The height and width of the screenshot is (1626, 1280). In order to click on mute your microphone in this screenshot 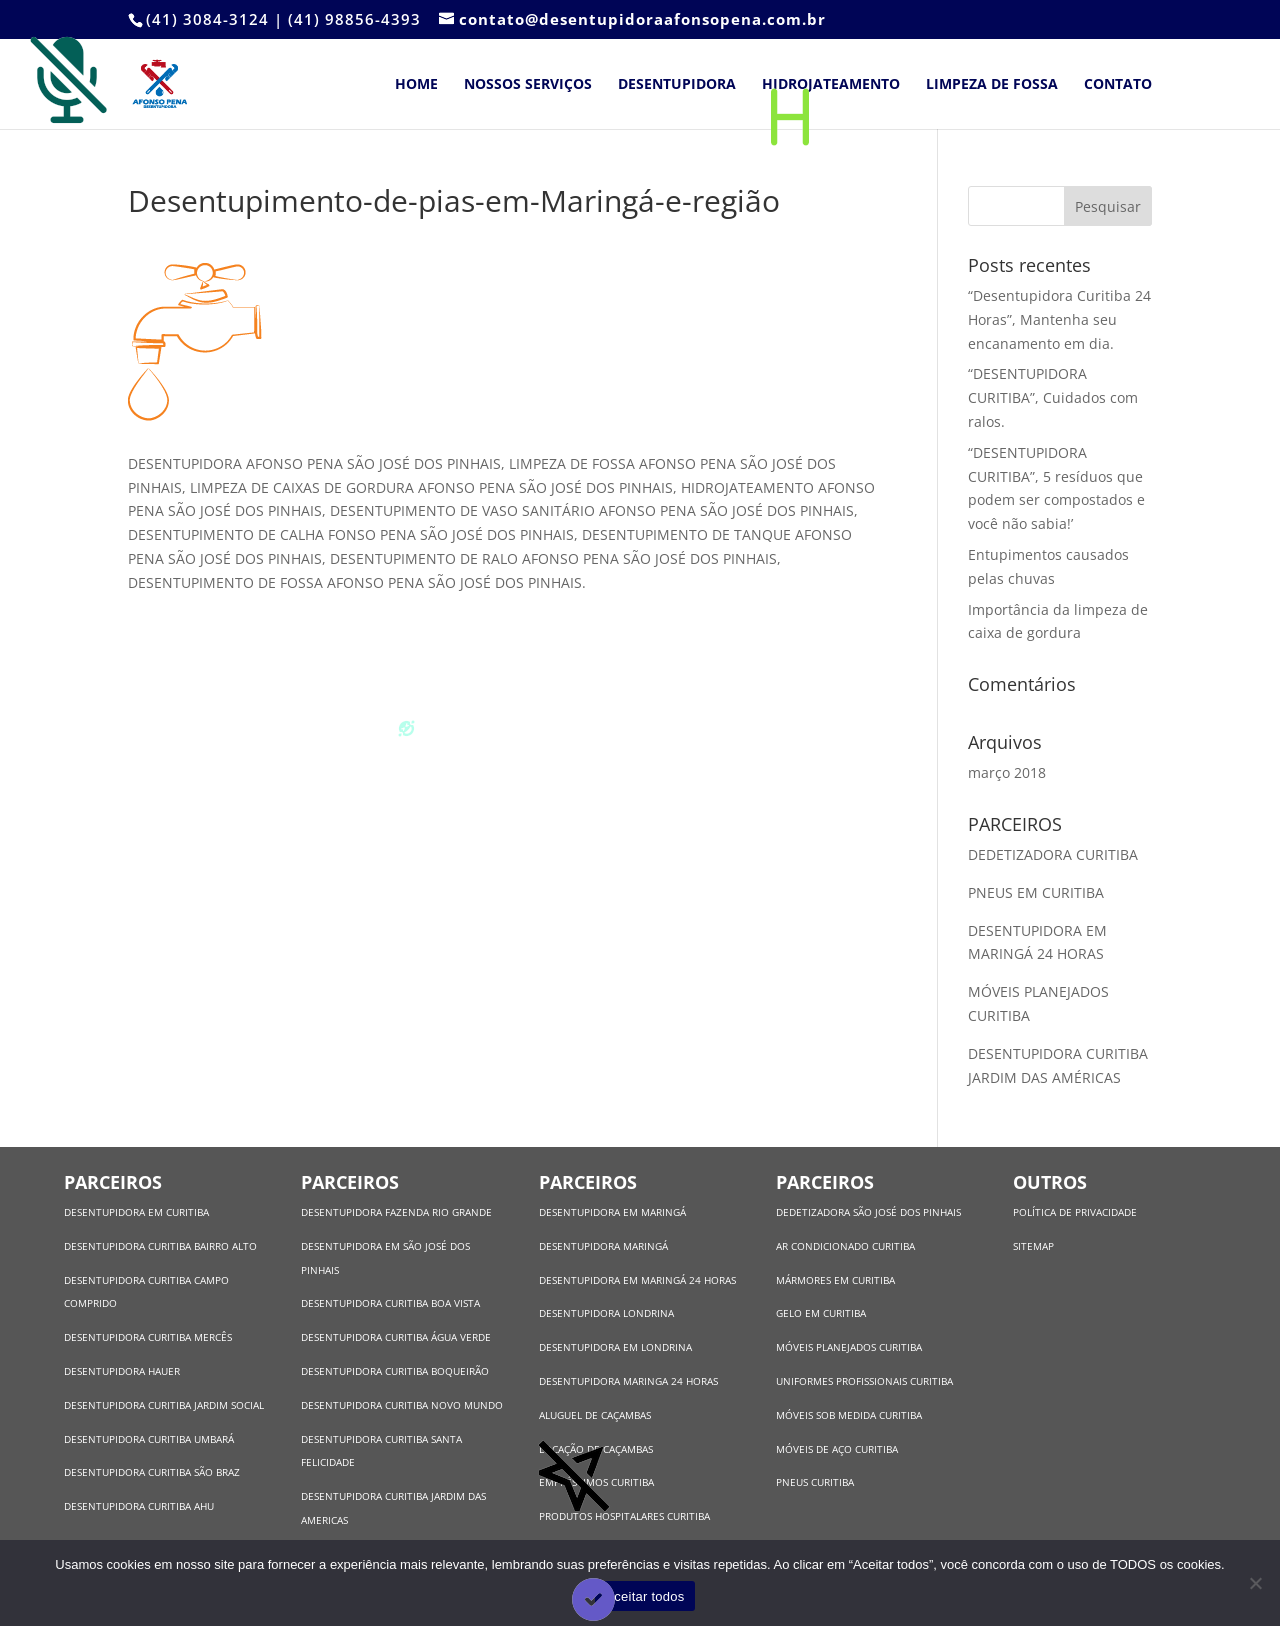, I will do `click(67, 80)`.